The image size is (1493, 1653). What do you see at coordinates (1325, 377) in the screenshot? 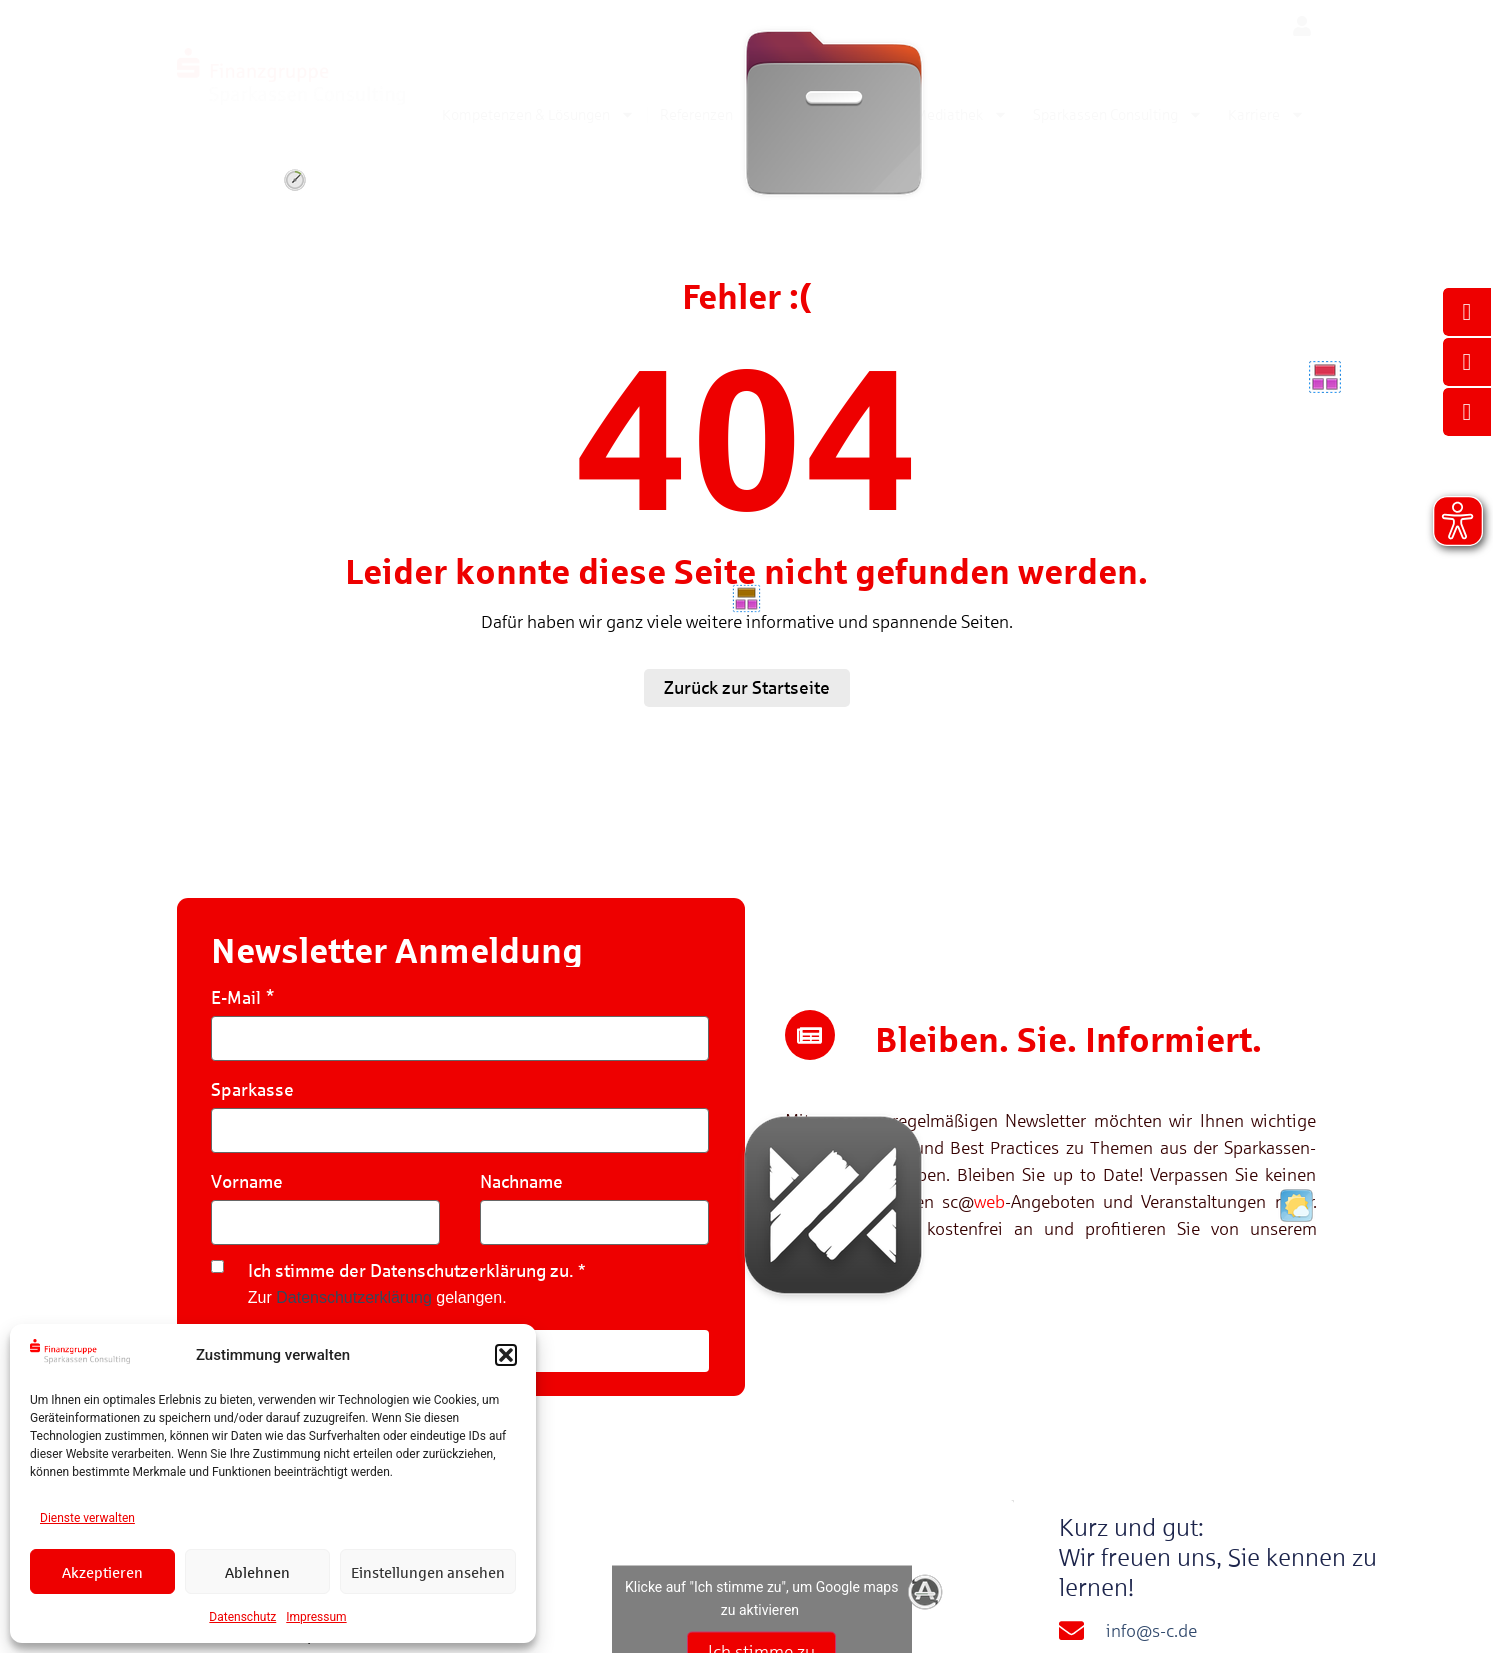
I see `select all items in the current view` at bounding box center [1325, 377].